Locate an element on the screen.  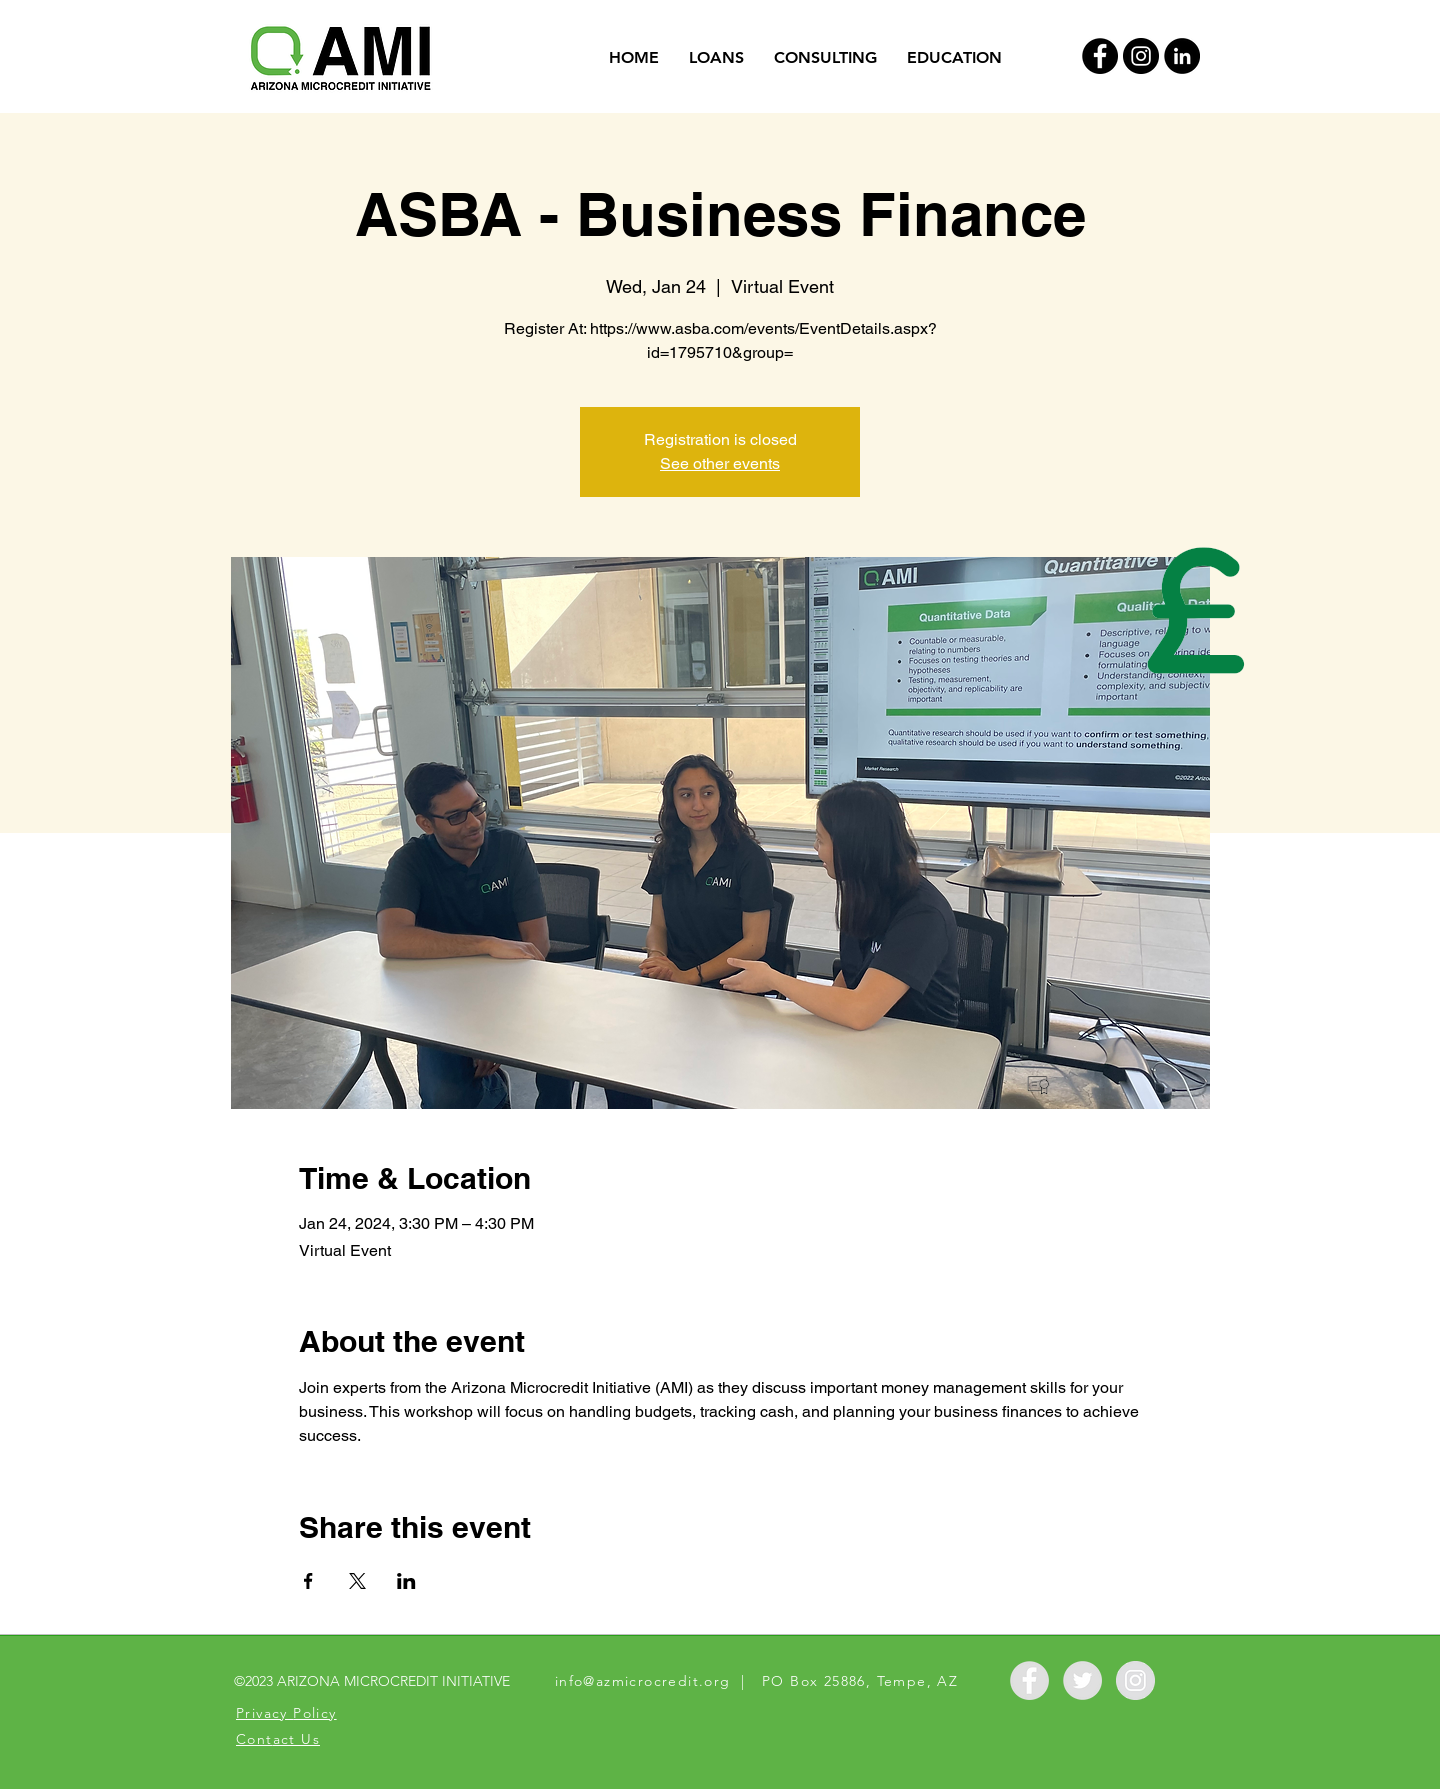
indicates british pound sterling currency is located at coordinates (1198, 609).